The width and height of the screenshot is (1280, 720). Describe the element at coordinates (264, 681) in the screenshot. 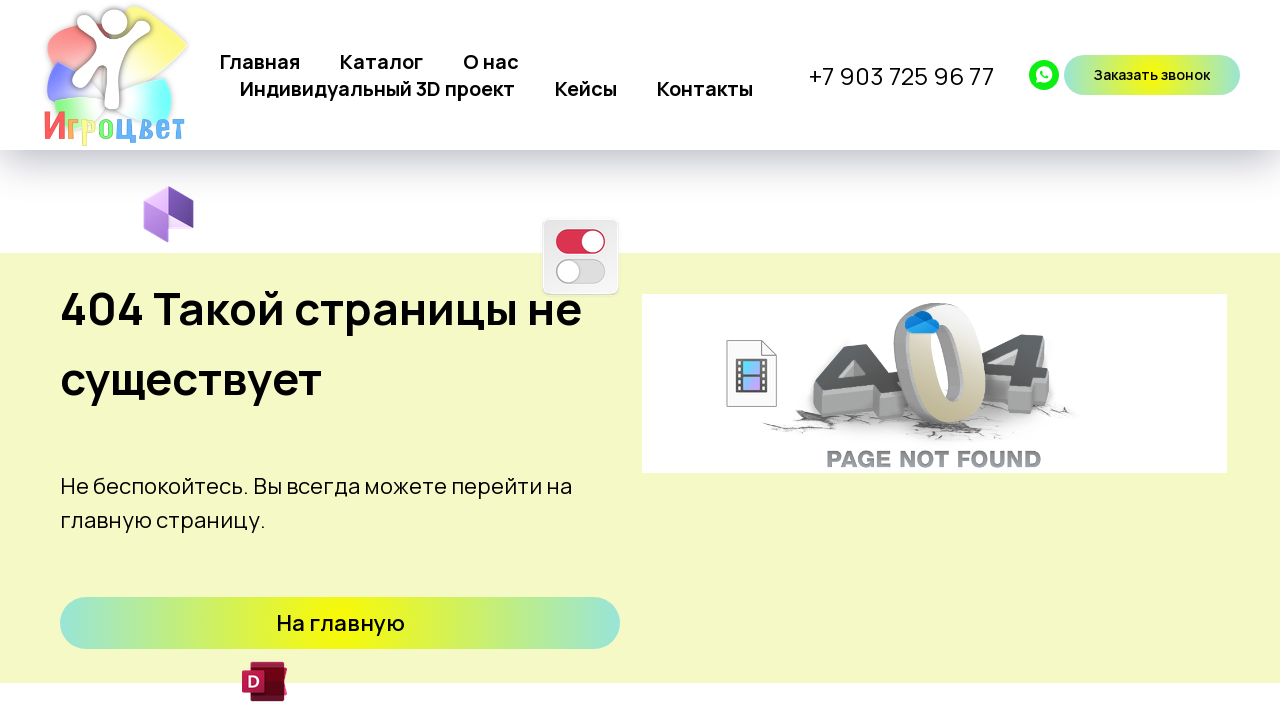

I see `open Microsoft Delve app` at that location.